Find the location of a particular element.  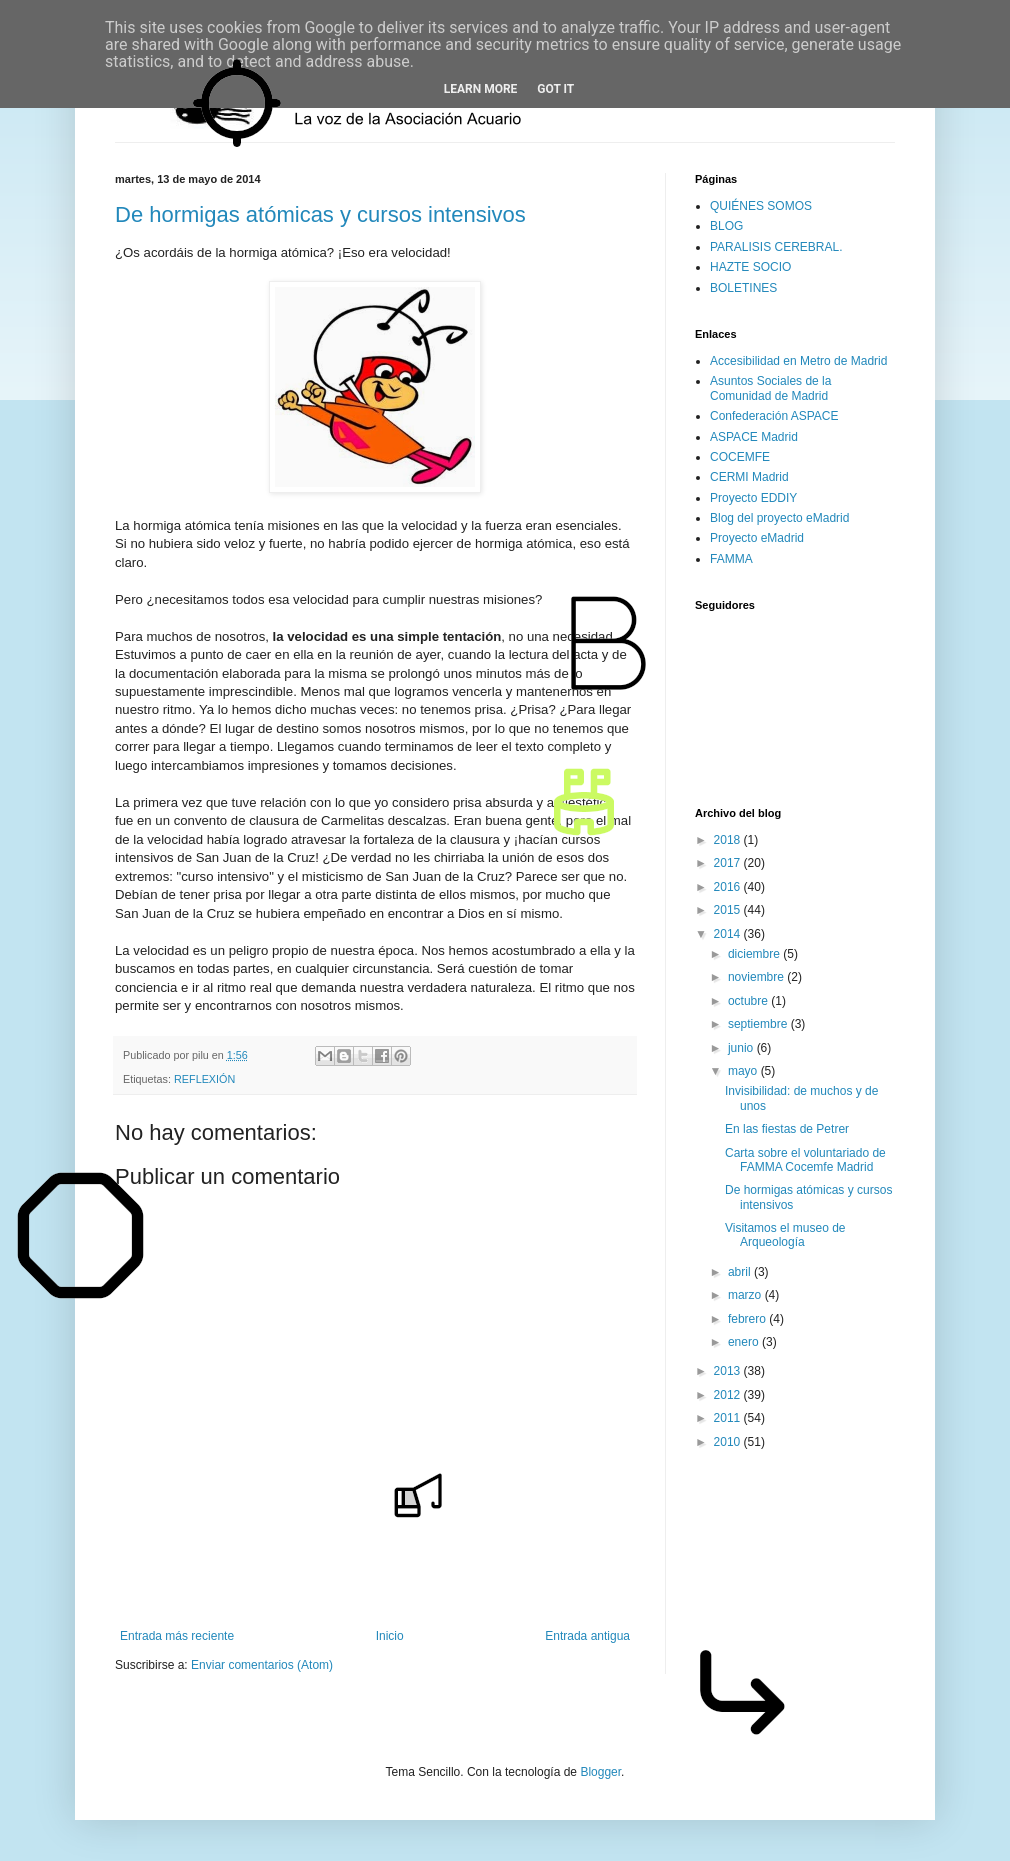

apply bold formatting to selected text is located at coordinates (601, 645).